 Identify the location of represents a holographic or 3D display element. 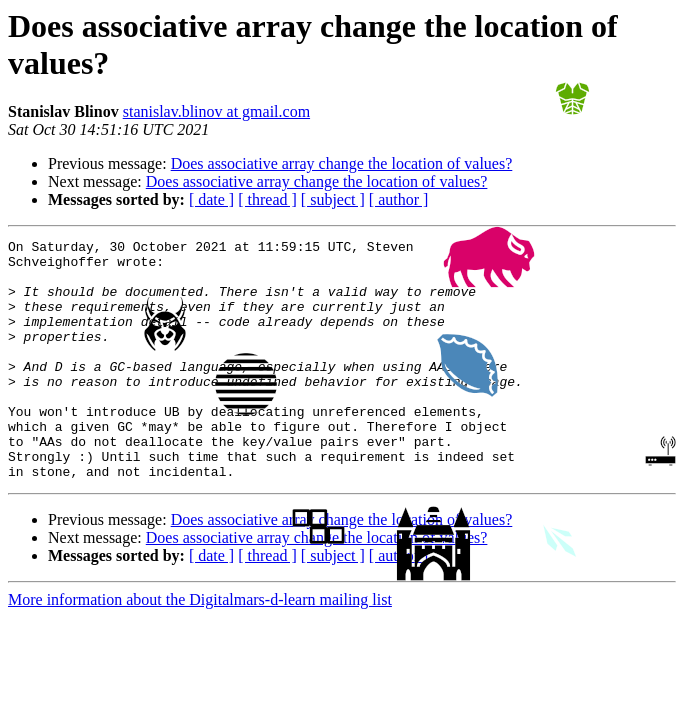
(246, 384).